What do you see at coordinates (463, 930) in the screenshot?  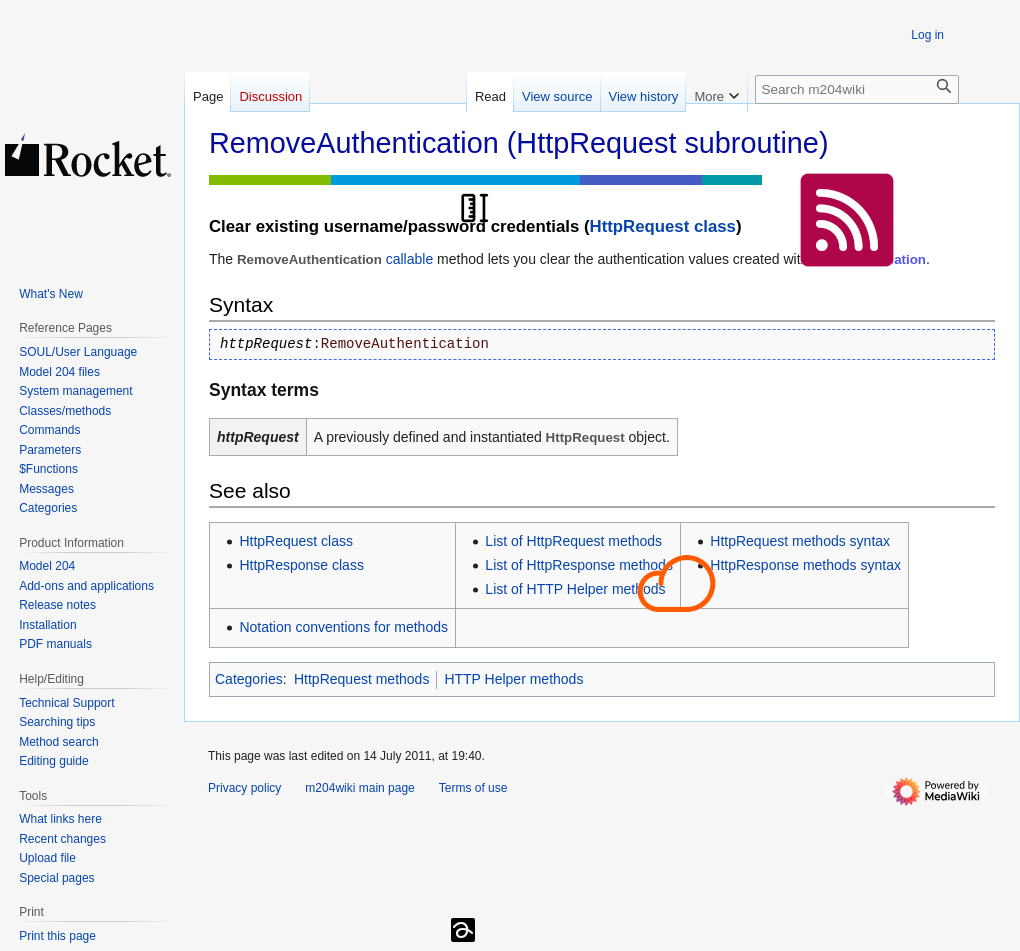 I see `freehand drawing or sketch tool` at bounding box center [463, 930].